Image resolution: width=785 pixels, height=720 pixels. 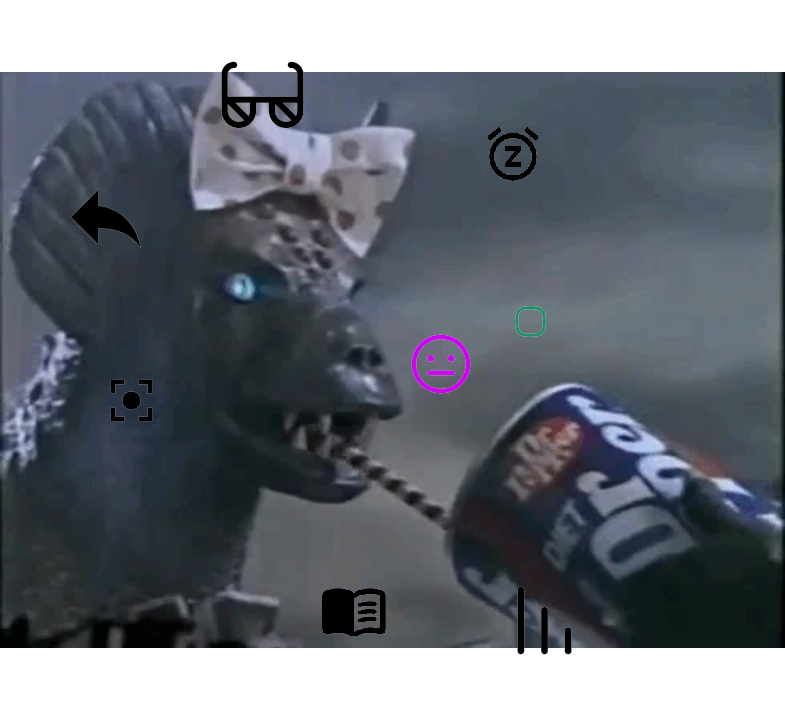 I want to click on rate your experience as neutral, so click(x=441, y=364).